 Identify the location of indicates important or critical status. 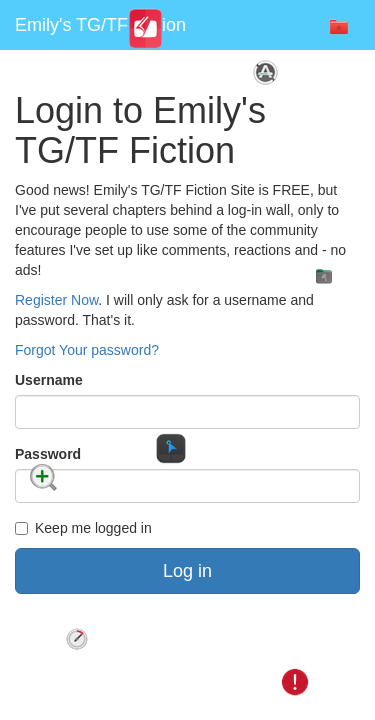
(295, 682).